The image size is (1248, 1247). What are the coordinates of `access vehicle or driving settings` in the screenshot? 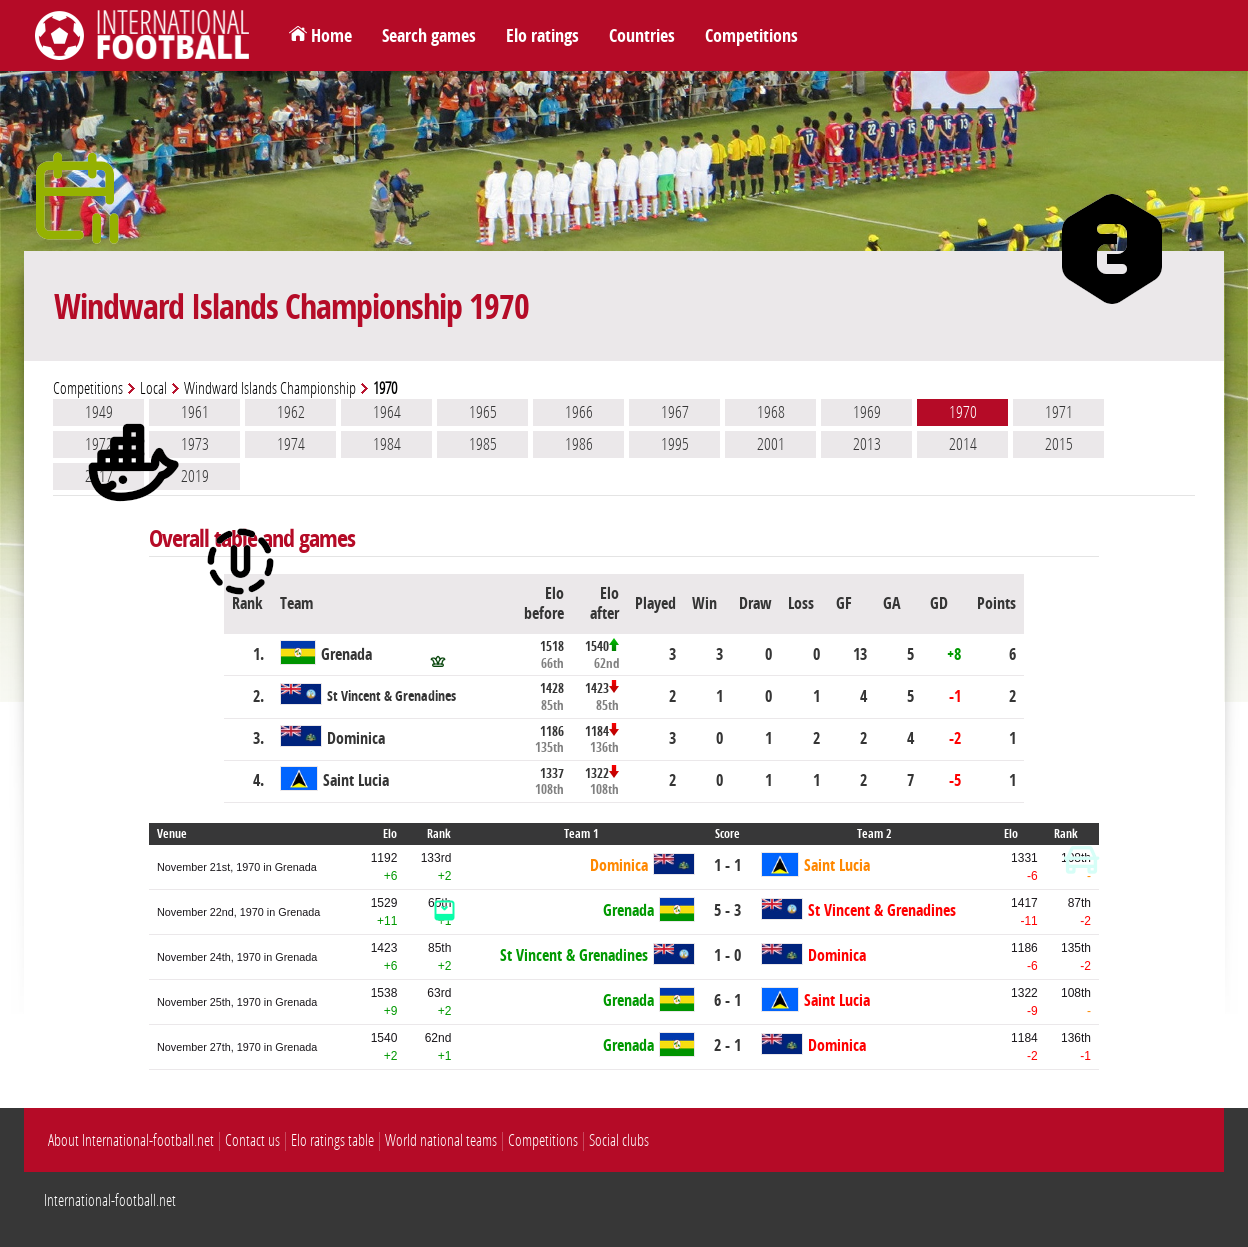 It's located at (1081, 860).